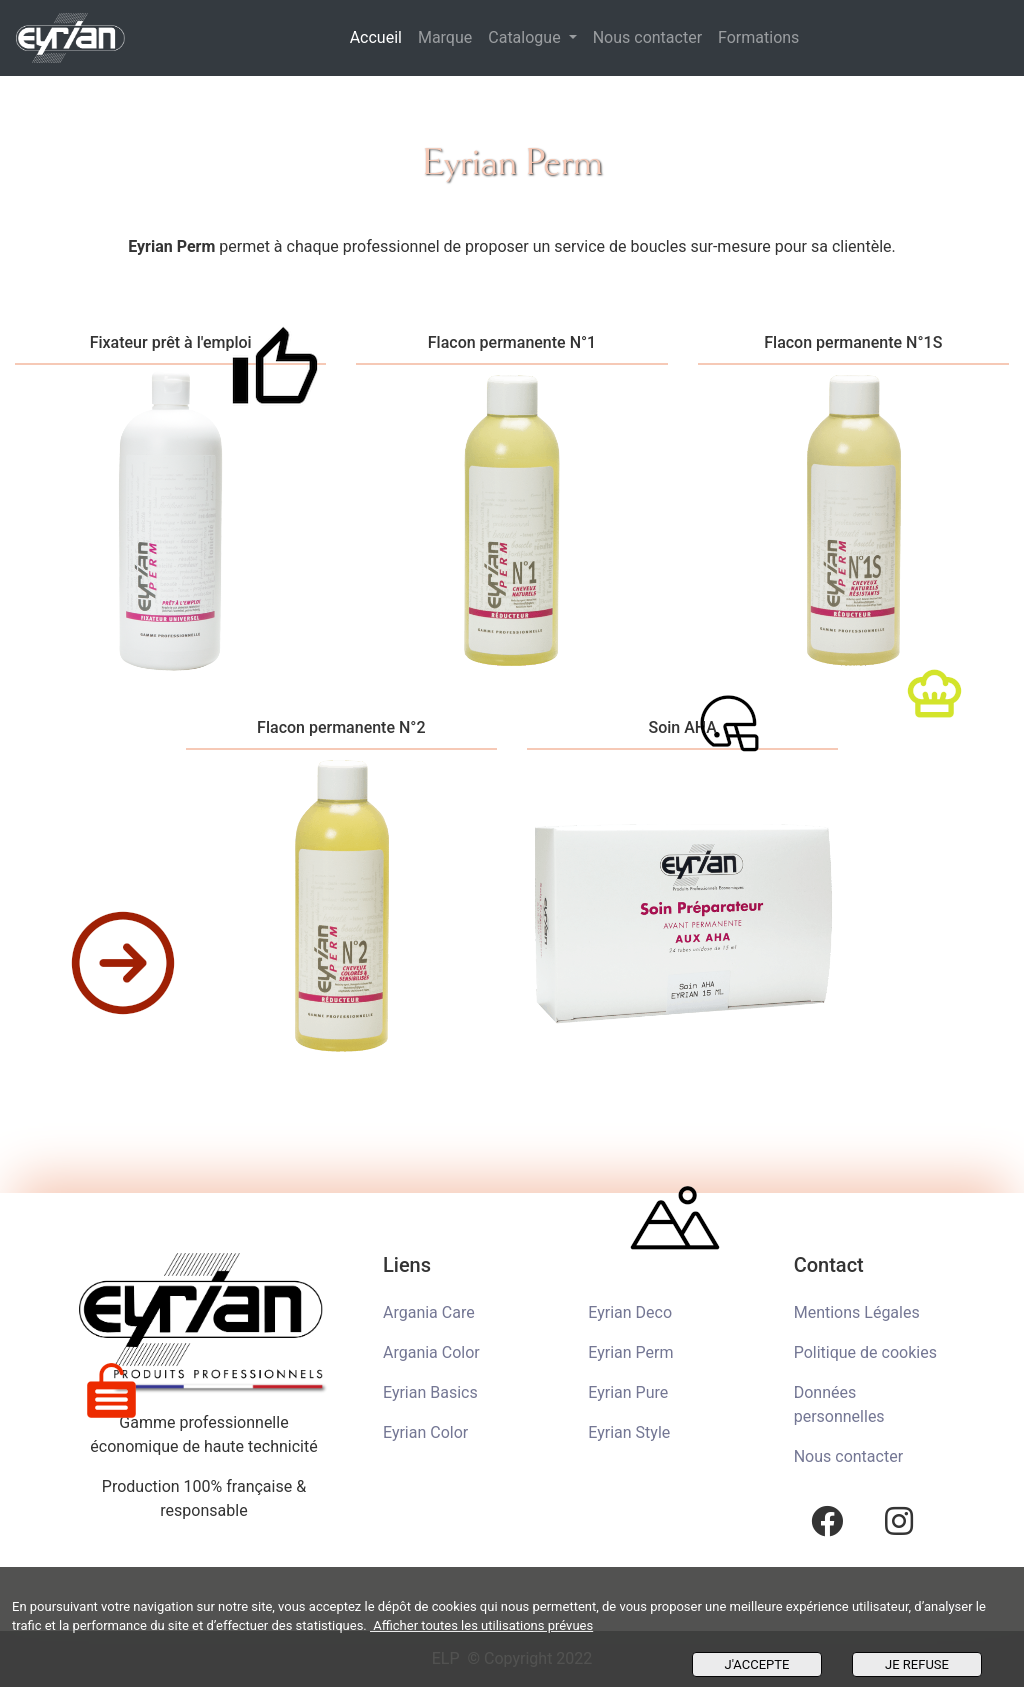 The image size is (1024, 1687). Describe the element at coordinates (729, 724) in the screenshot. I see `view football or sports content` at that location.